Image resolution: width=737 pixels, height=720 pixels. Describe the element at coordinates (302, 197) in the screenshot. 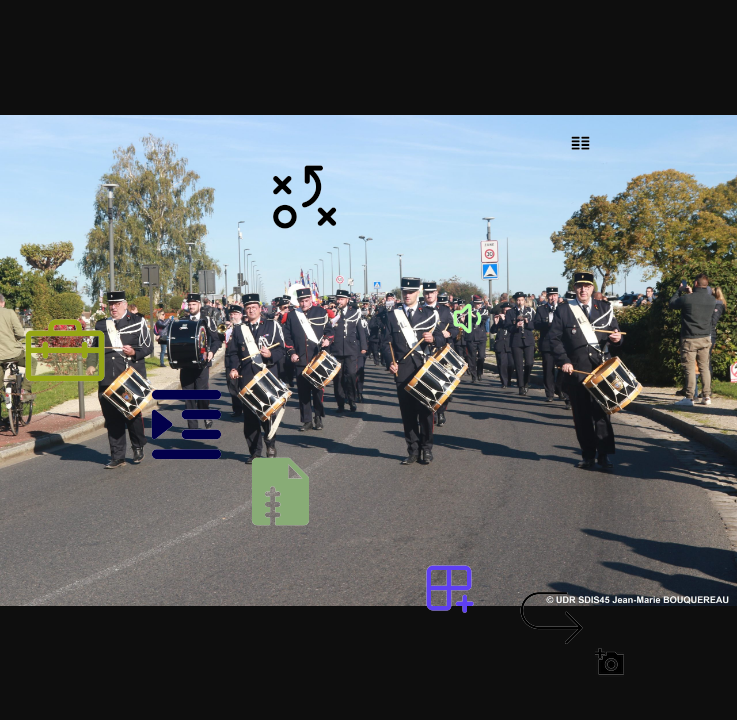

I see `view game plan or strategy options` at that location.